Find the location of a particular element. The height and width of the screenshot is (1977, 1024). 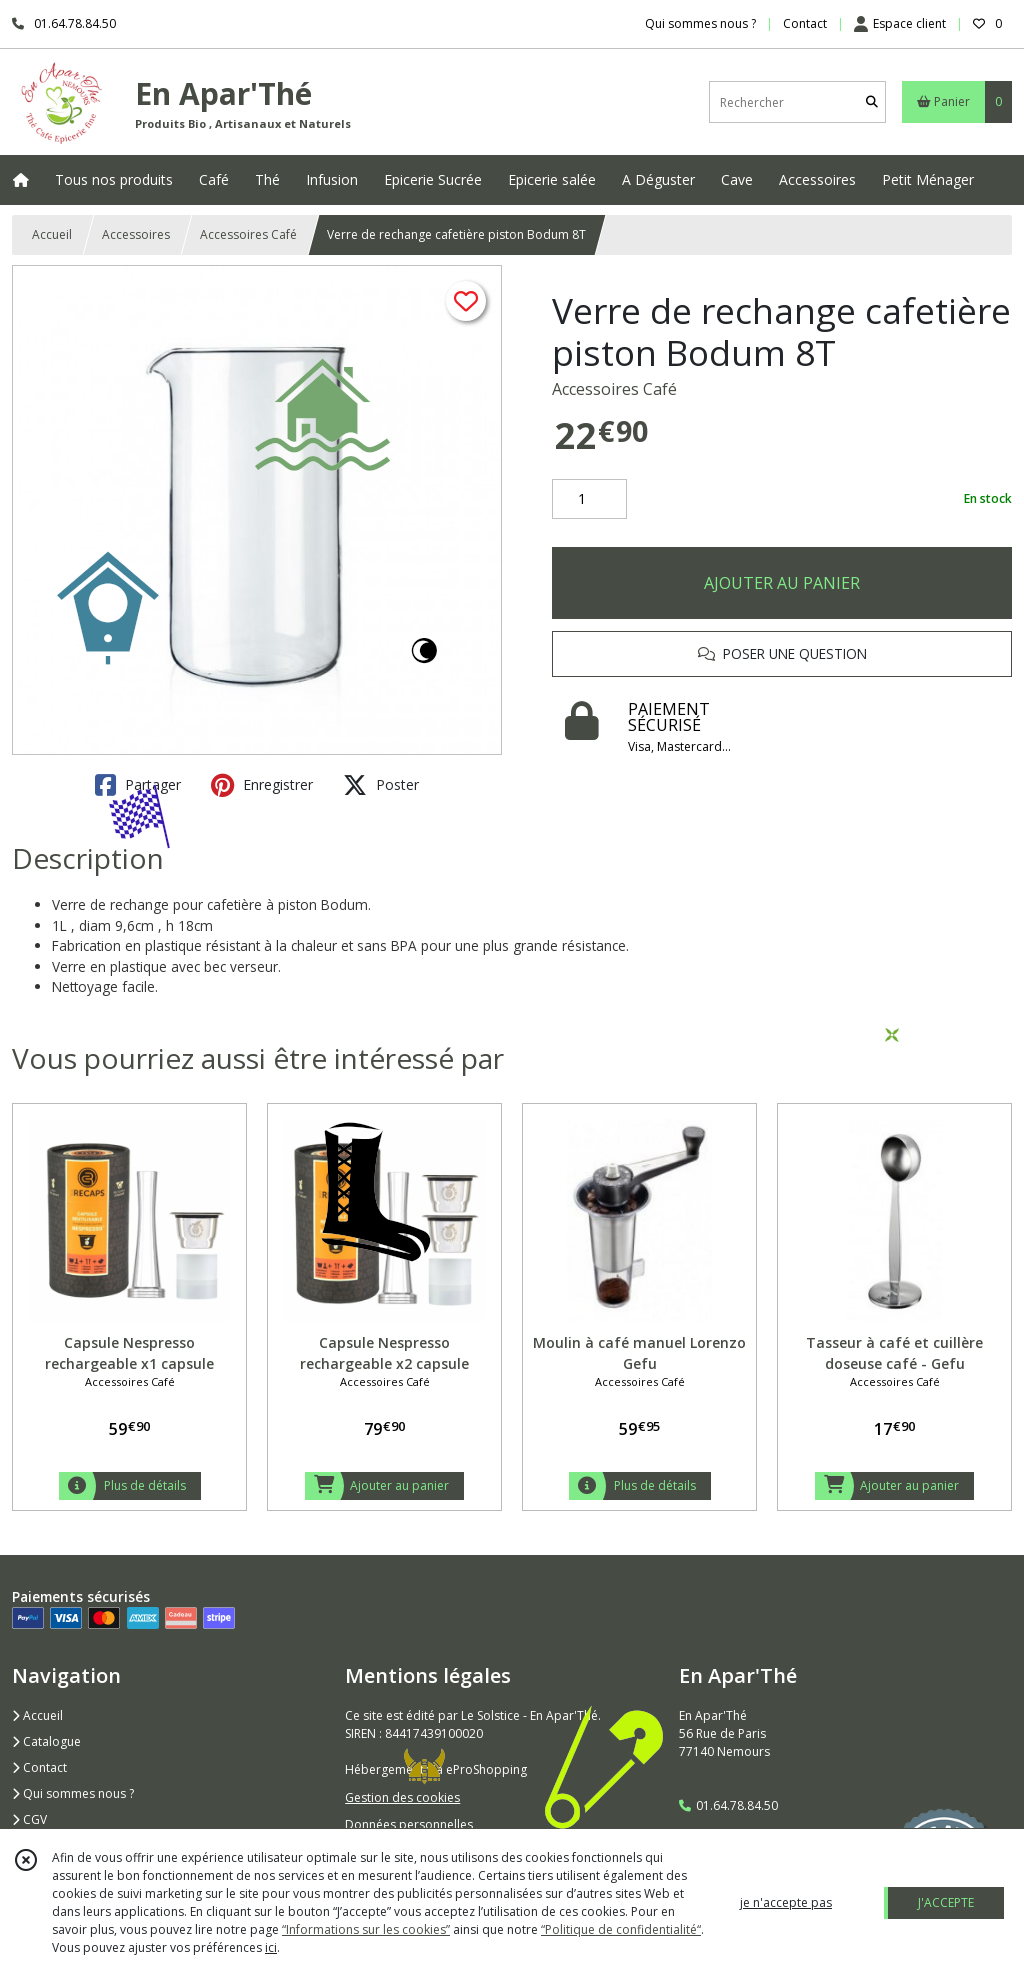

indicates race finish or completion is located at coordinates (139, 816).